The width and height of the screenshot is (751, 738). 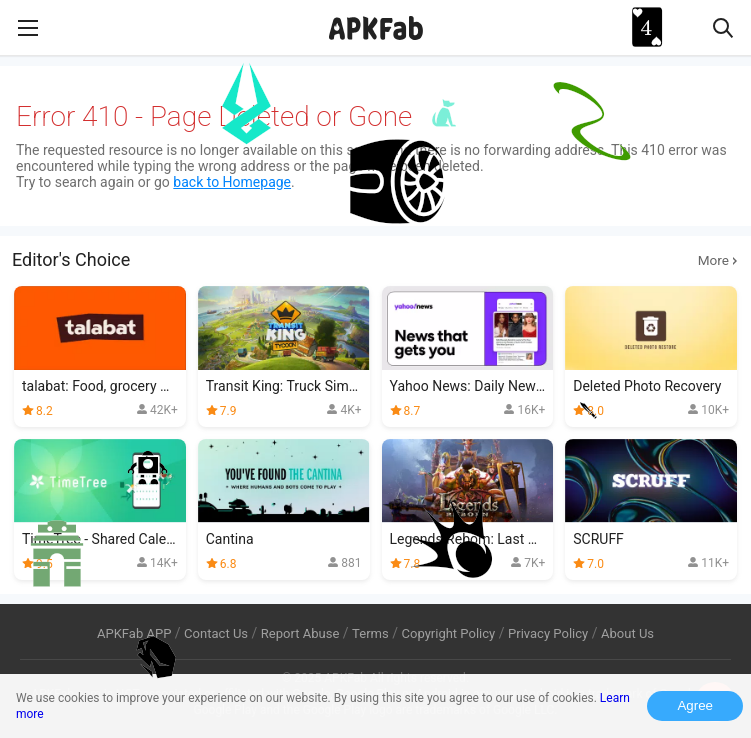 I want to click on represents a rock or stone resource in a game, so click(x=156, y=657).